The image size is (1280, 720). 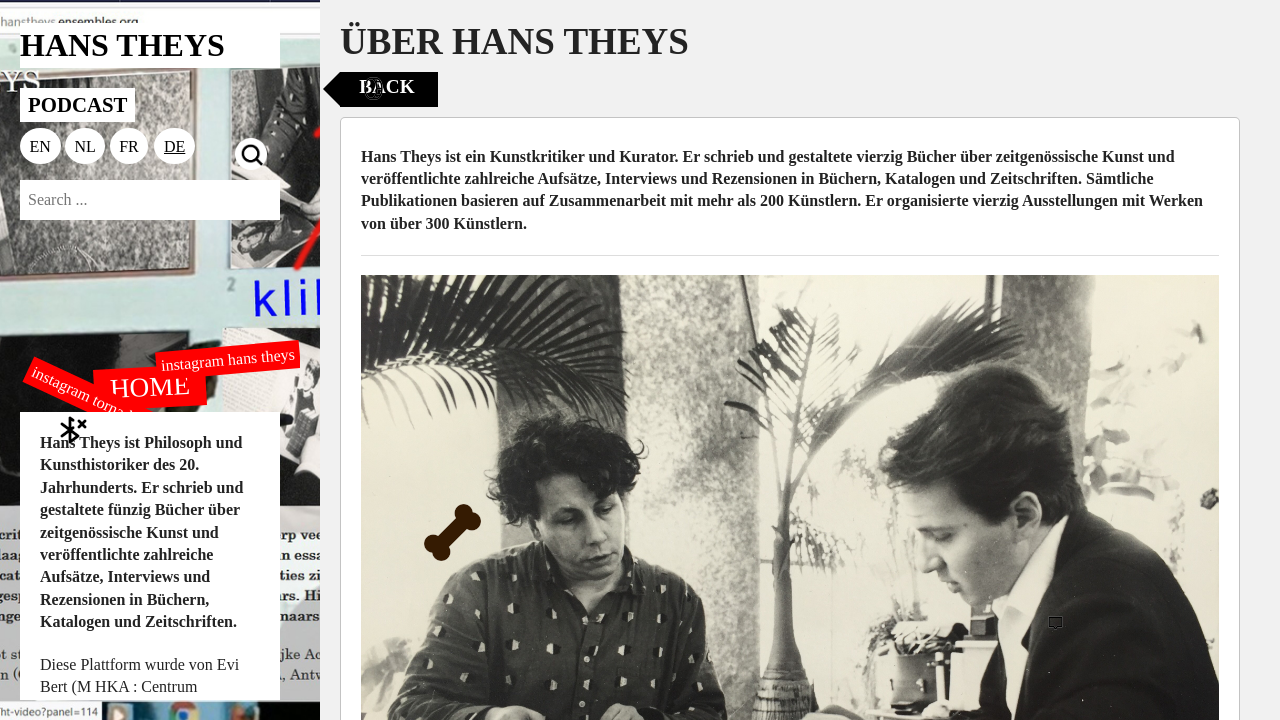 What do you see at coordinates (452, 532) in the screenshot?
I see `access pet-related features or settings` at bounding box center [452, 532].